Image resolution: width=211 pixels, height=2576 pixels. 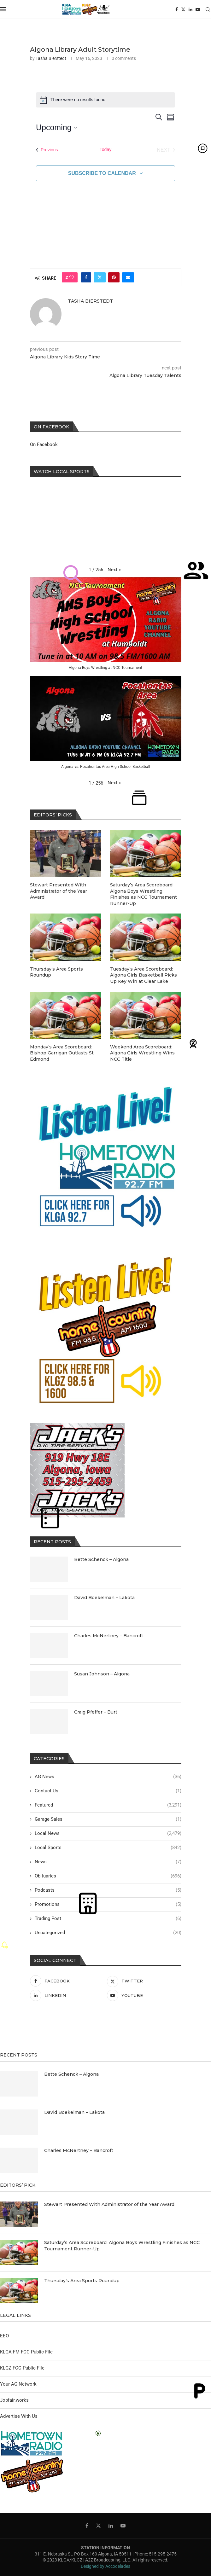 I want to click on search for content or items, so click(x=73, y=574).